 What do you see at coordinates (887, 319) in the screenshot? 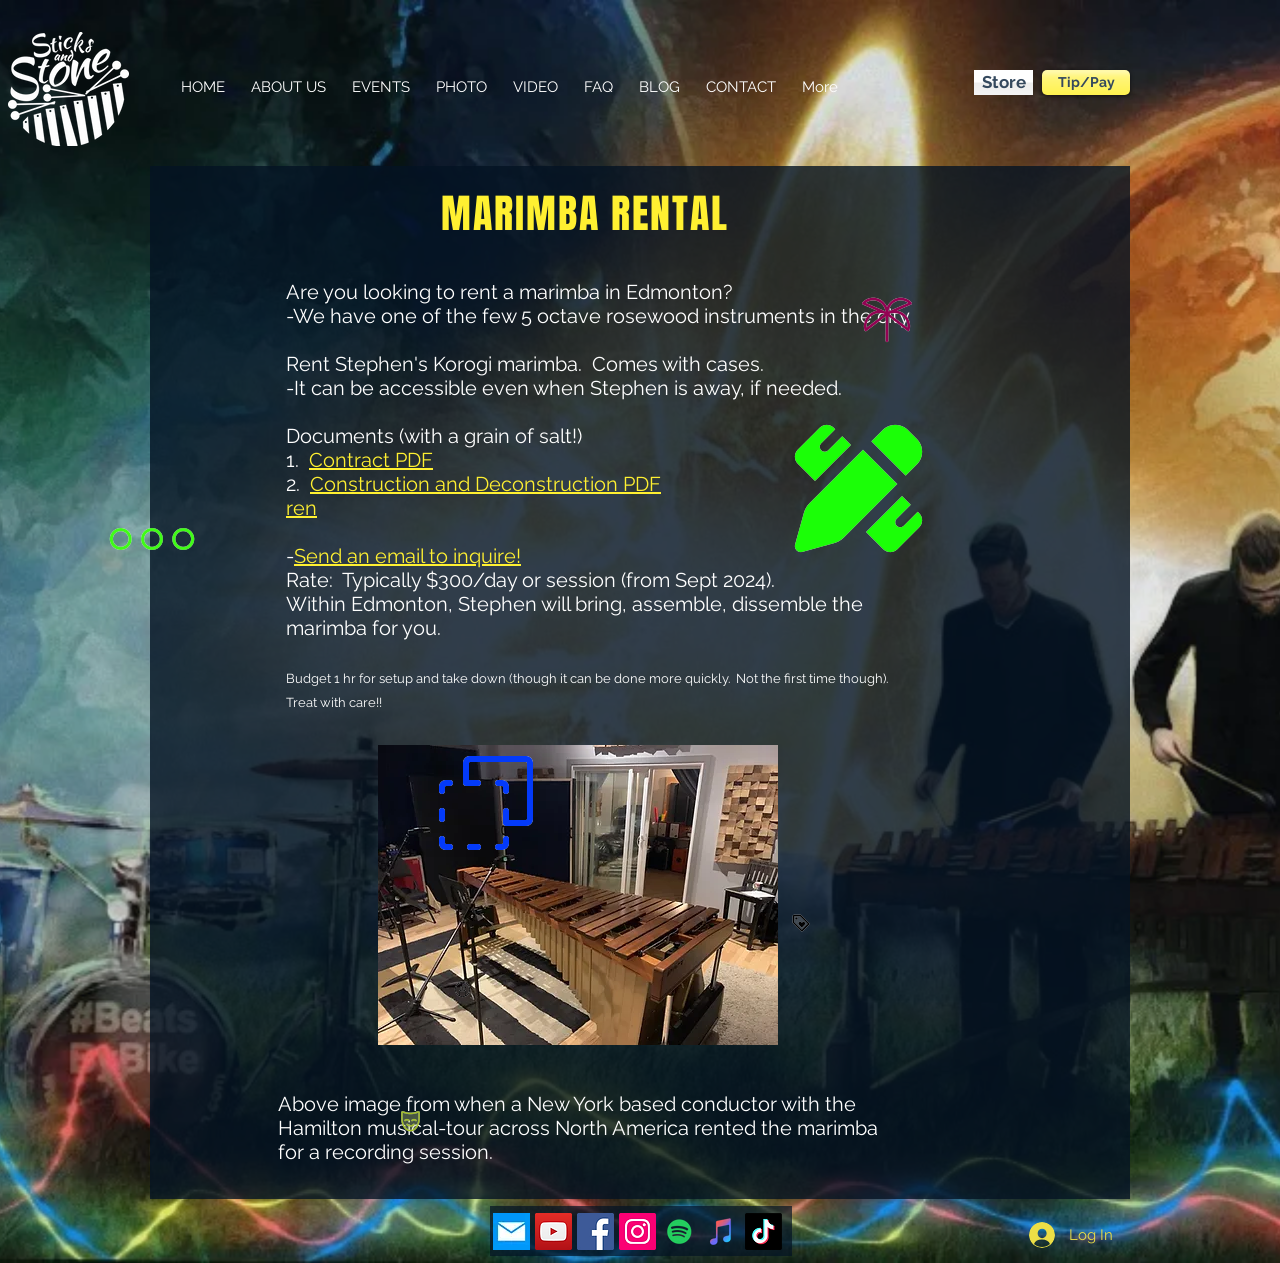
I see `access vacation or travel mode` at bounding box center [887, 319].